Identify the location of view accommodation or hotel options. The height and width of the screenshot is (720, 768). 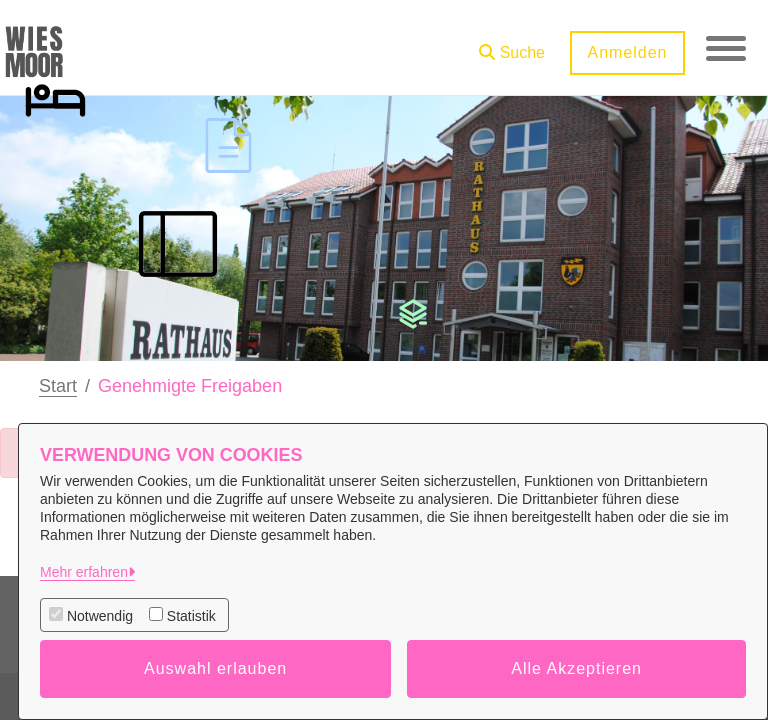
(55, 100).